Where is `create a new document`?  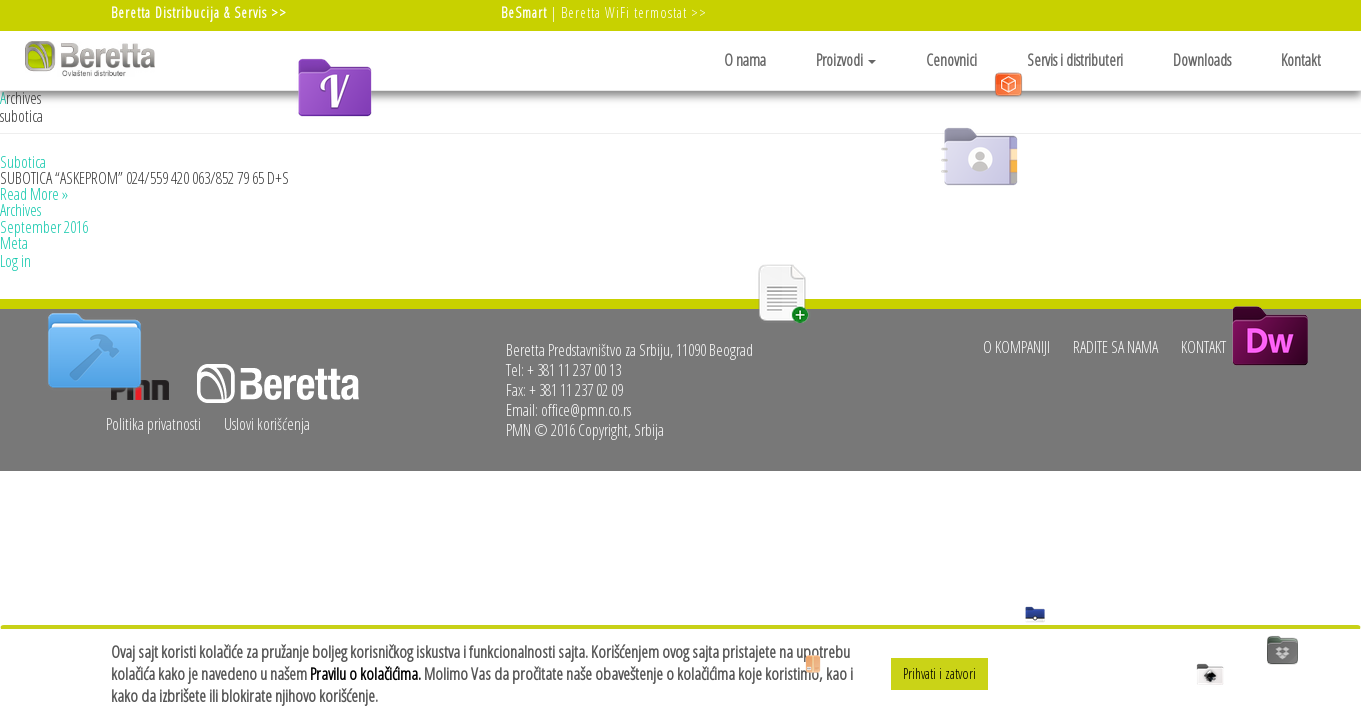
create a new document is located at coordinates (782, 293).